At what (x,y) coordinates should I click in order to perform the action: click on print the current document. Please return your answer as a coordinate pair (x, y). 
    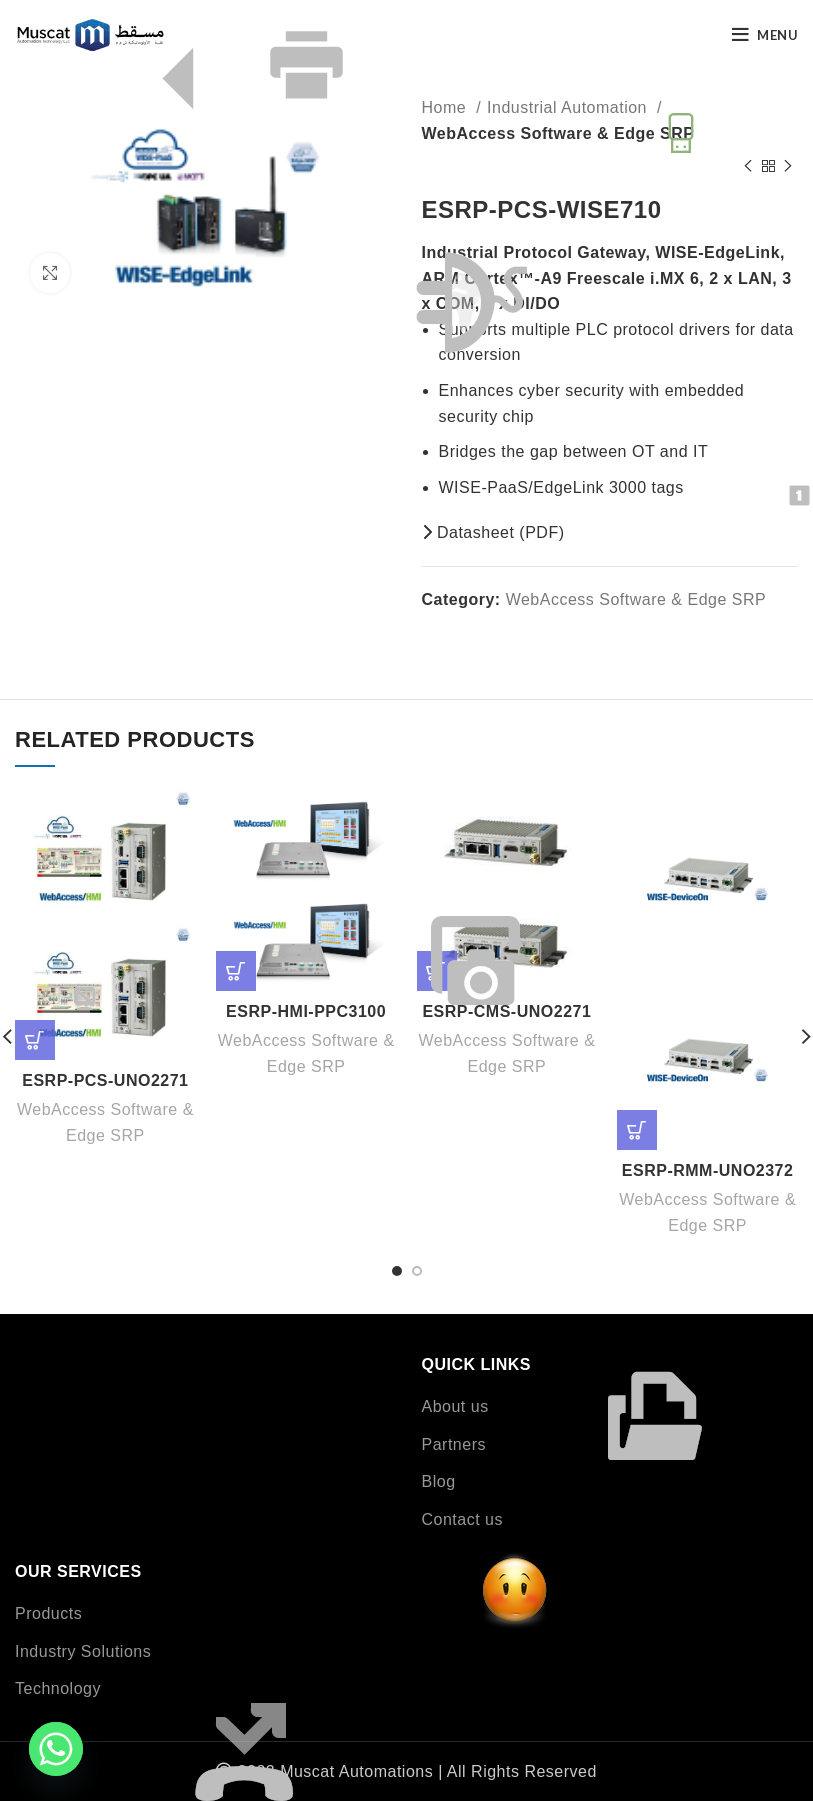
    Looking at the image, I should click on (306, 67).